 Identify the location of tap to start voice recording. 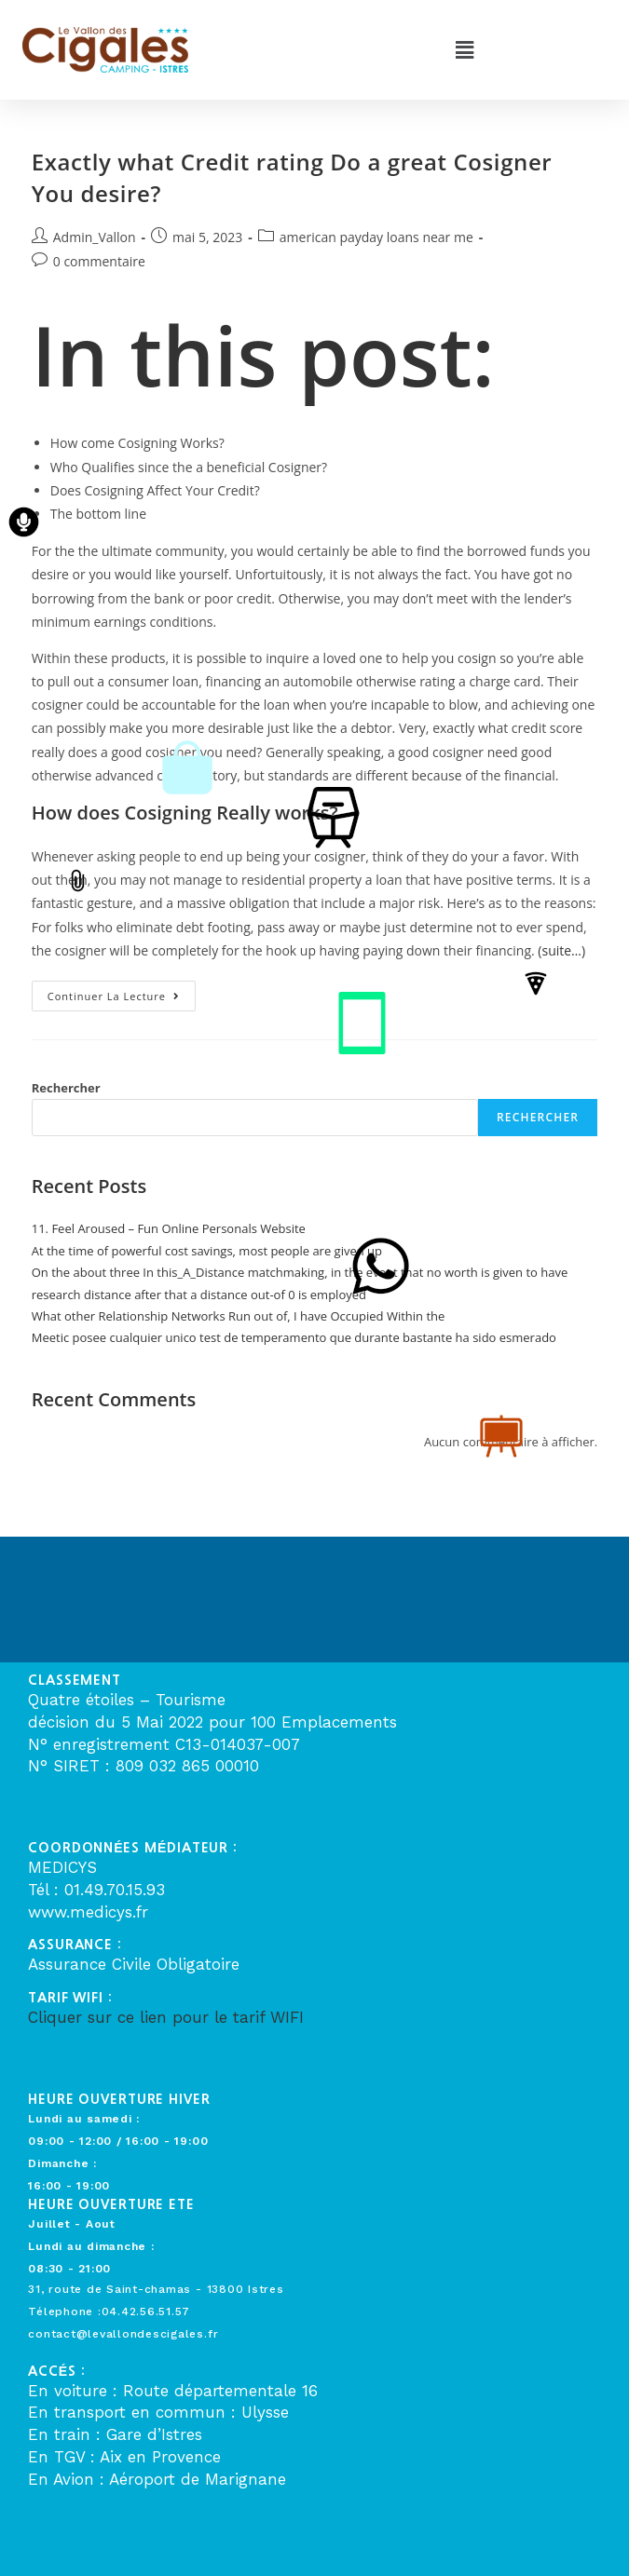
(23, 522).